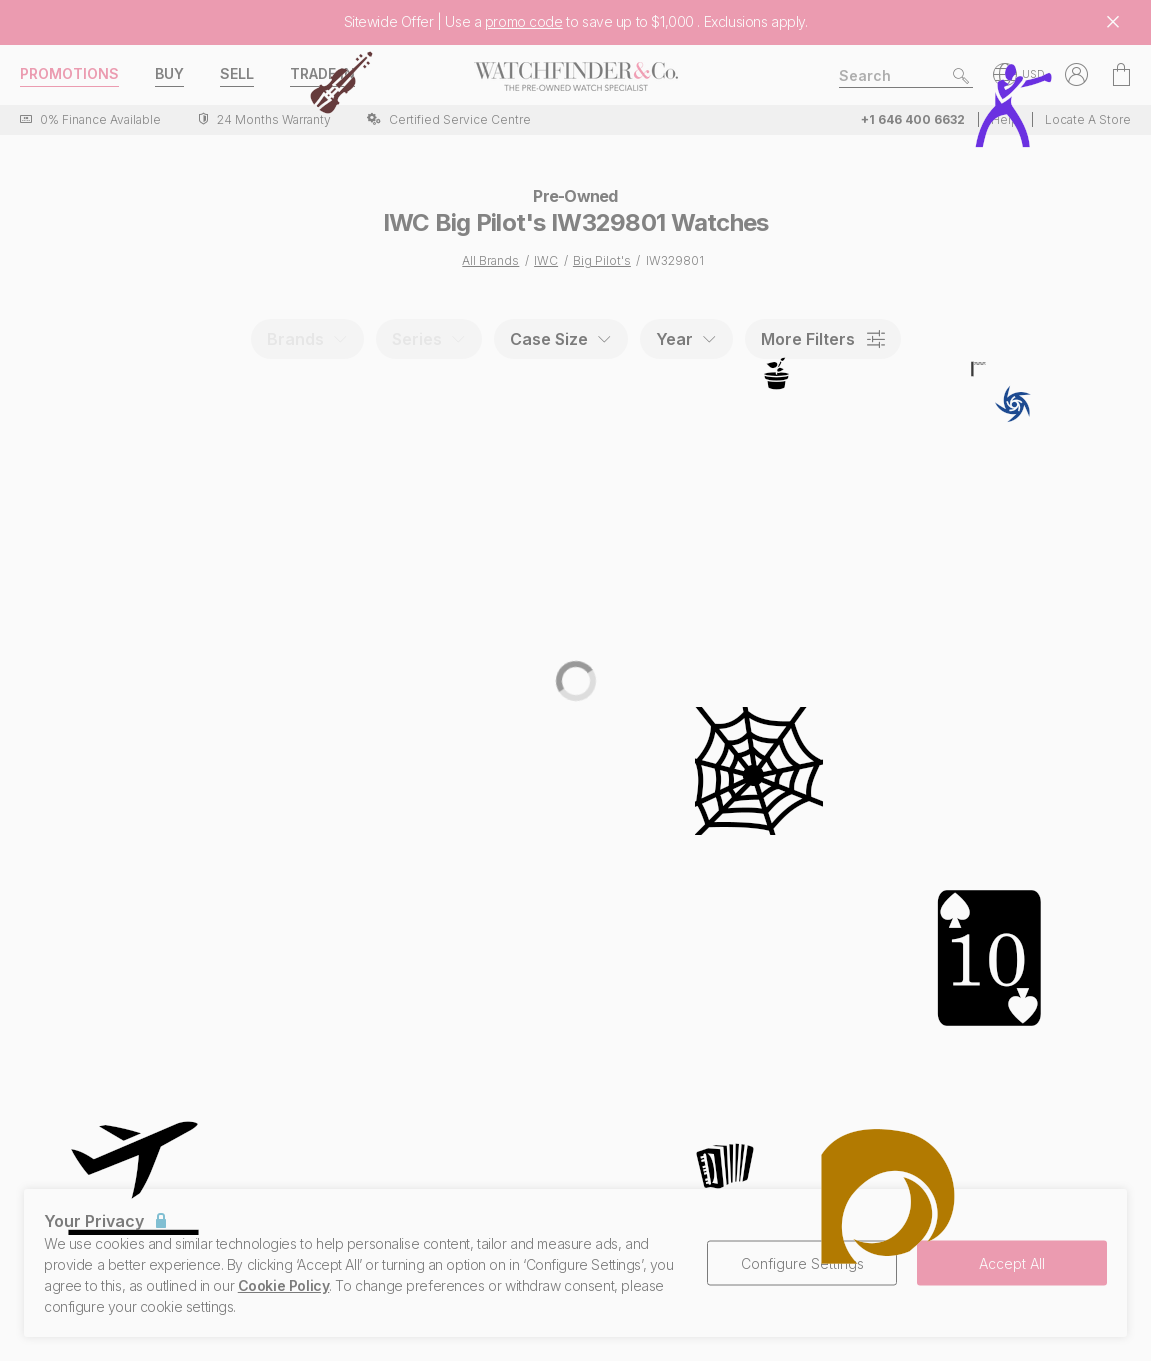 The image size is (1151, 1361). What do you see at coordinates (725, 1164) in the screenshot?
I see `select accordion instrument` at bounding box center [725, 1164].